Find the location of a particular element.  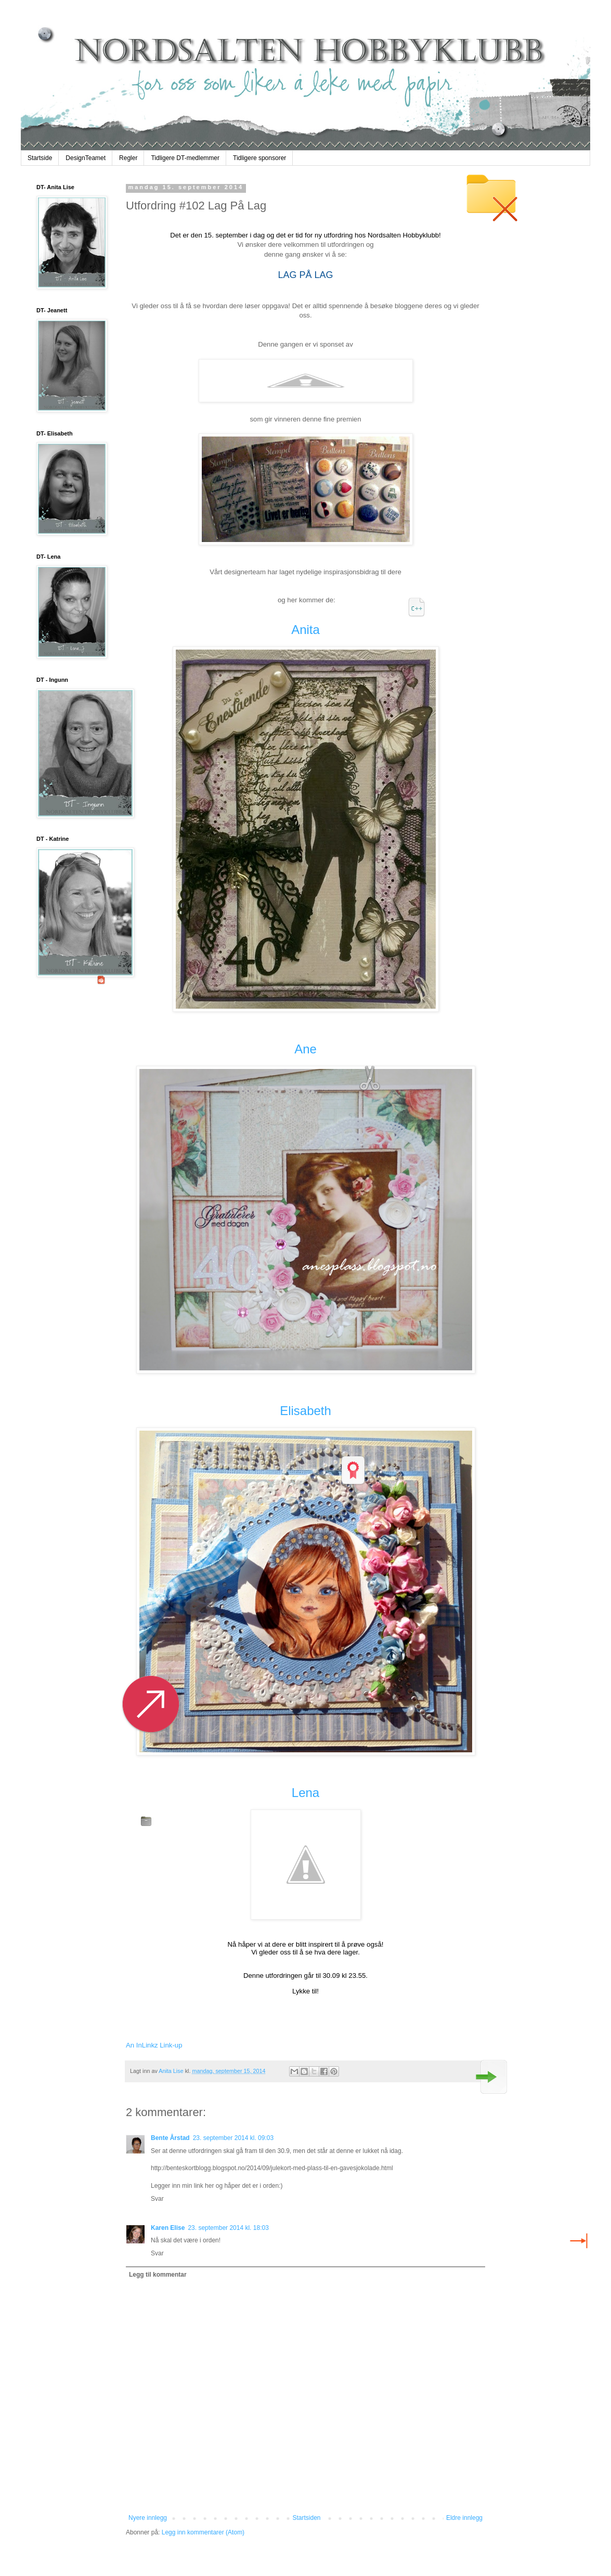

cut selected content to clipboard is located at coordinates (370, 1078).